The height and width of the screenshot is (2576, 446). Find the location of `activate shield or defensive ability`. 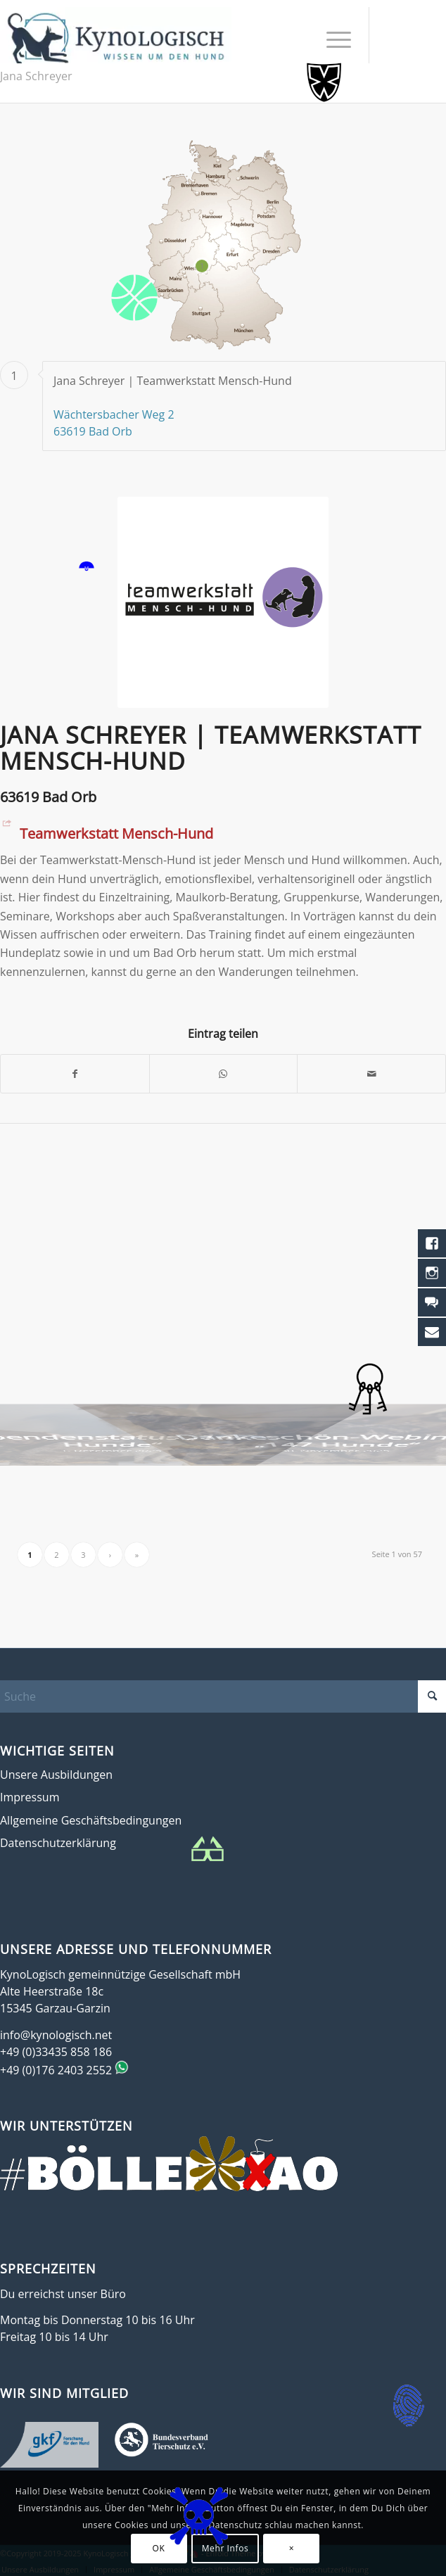

activate shield or defensive ability is located at coordinates (324, 82).